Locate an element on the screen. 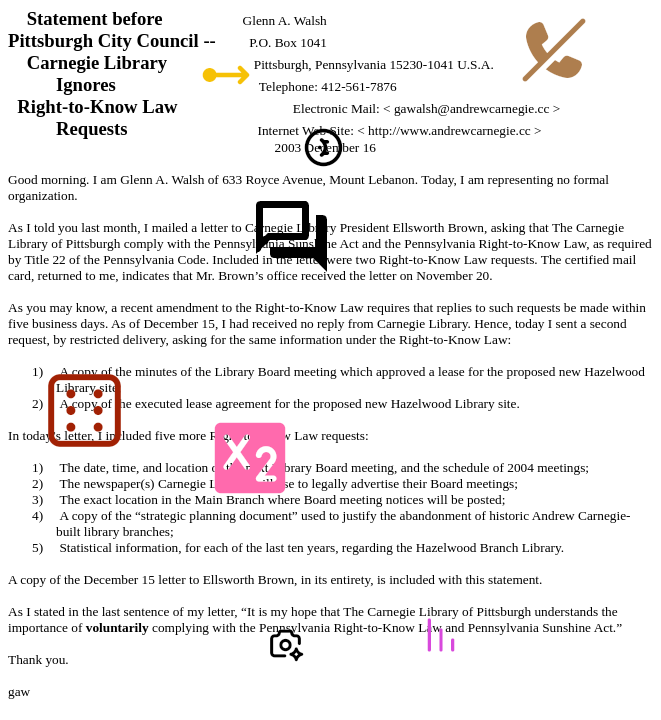 This screenshot has width=661, height=720. randomize or shuffle content is located at coordinates (84, 410).